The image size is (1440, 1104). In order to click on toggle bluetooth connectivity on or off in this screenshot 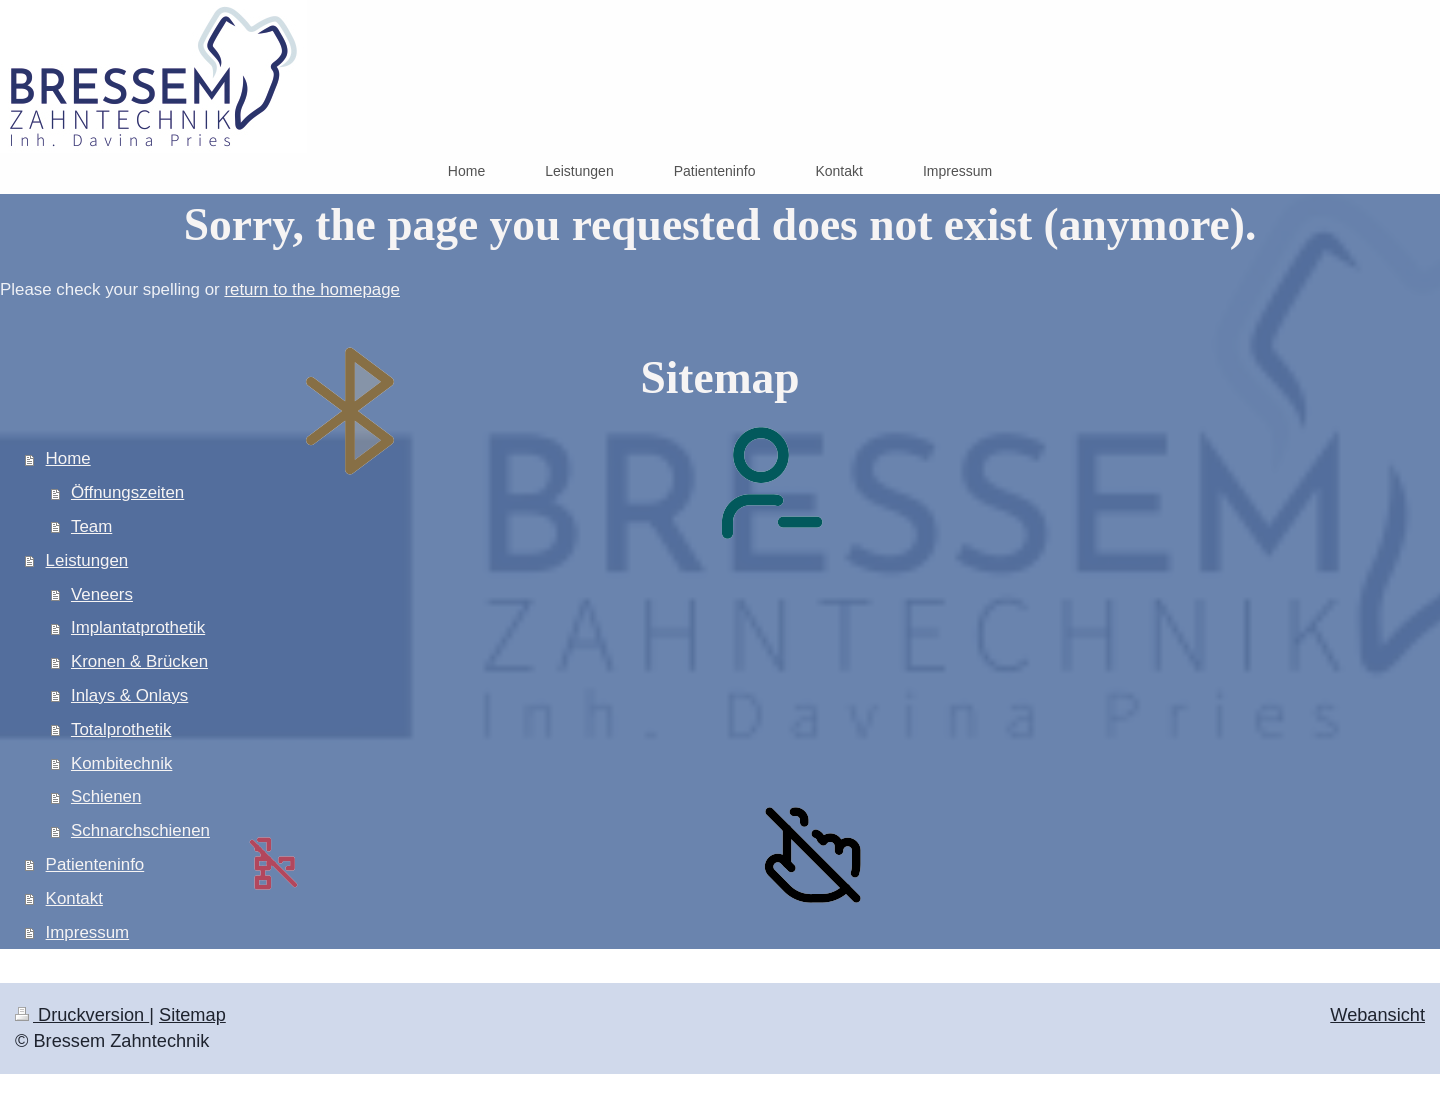, I will do `click(350, 411)`.